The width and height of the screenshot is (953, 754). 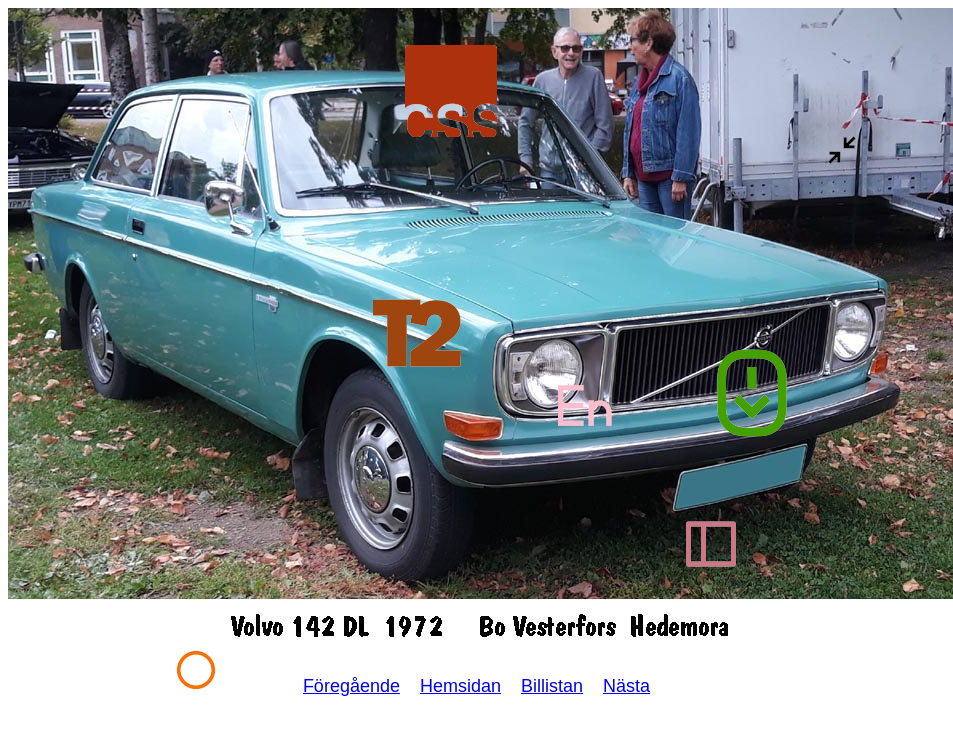 I want to click on switch to english language input, so click(x=583, y=405).